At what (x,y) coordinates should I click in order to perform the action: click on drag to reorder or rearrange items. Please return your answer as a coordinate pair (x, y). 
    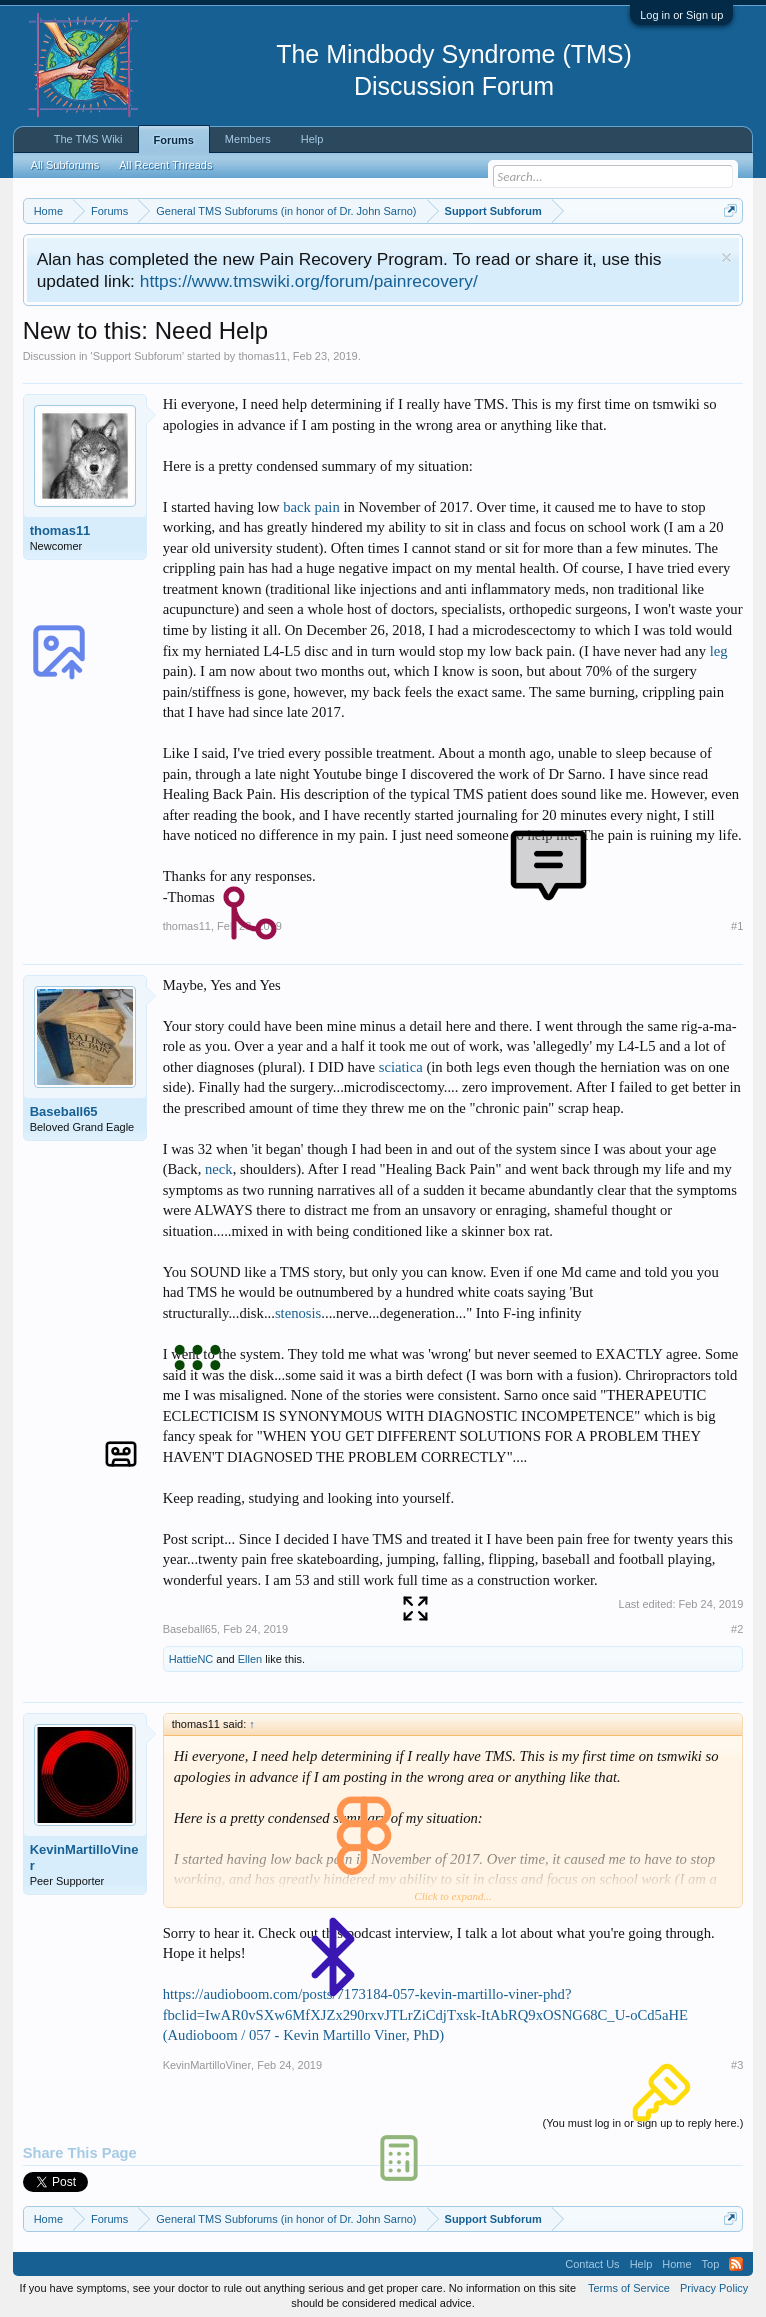
    Looking at the image, I should click on (197, 1357).